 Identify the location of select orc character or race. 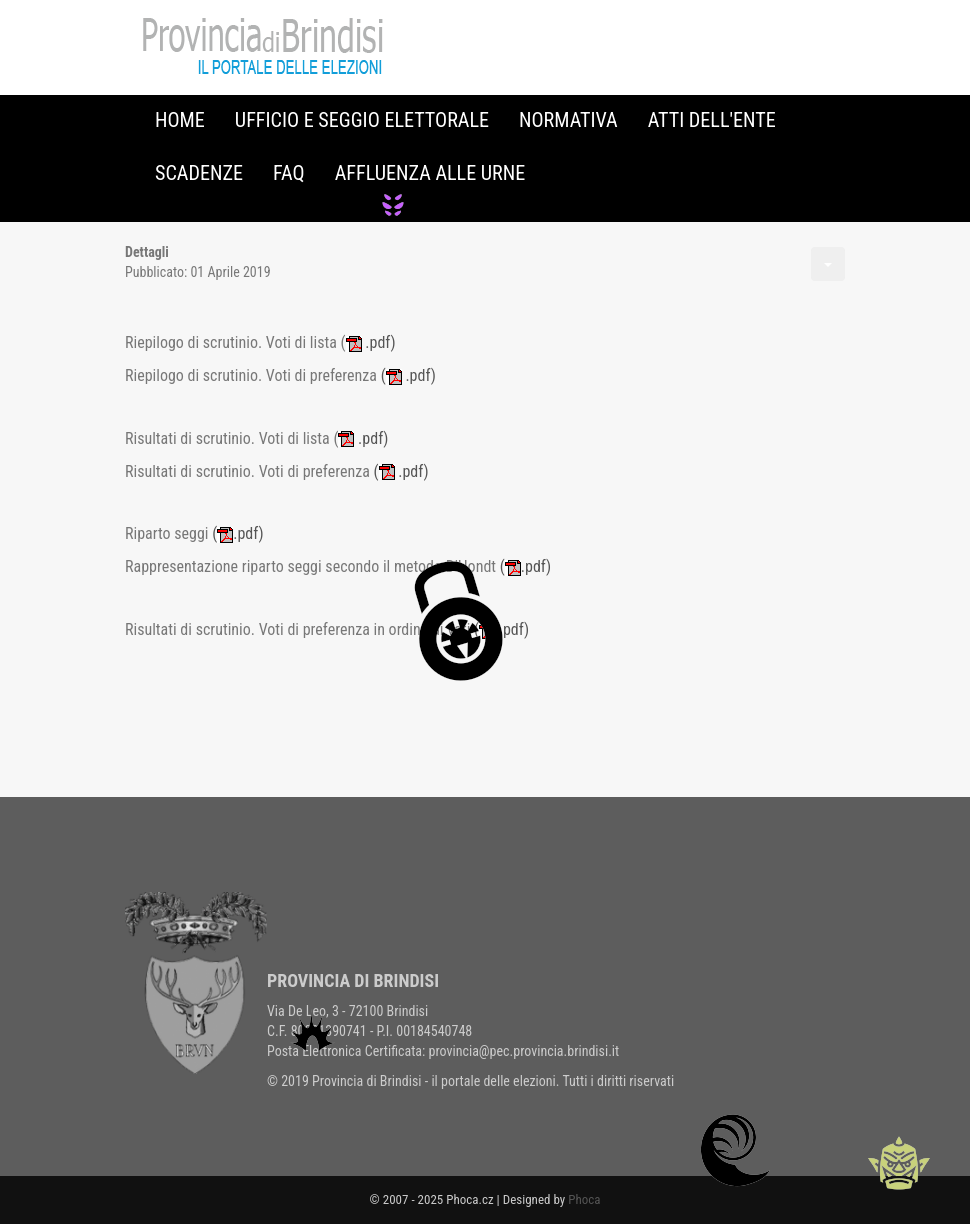
(899, 1163).